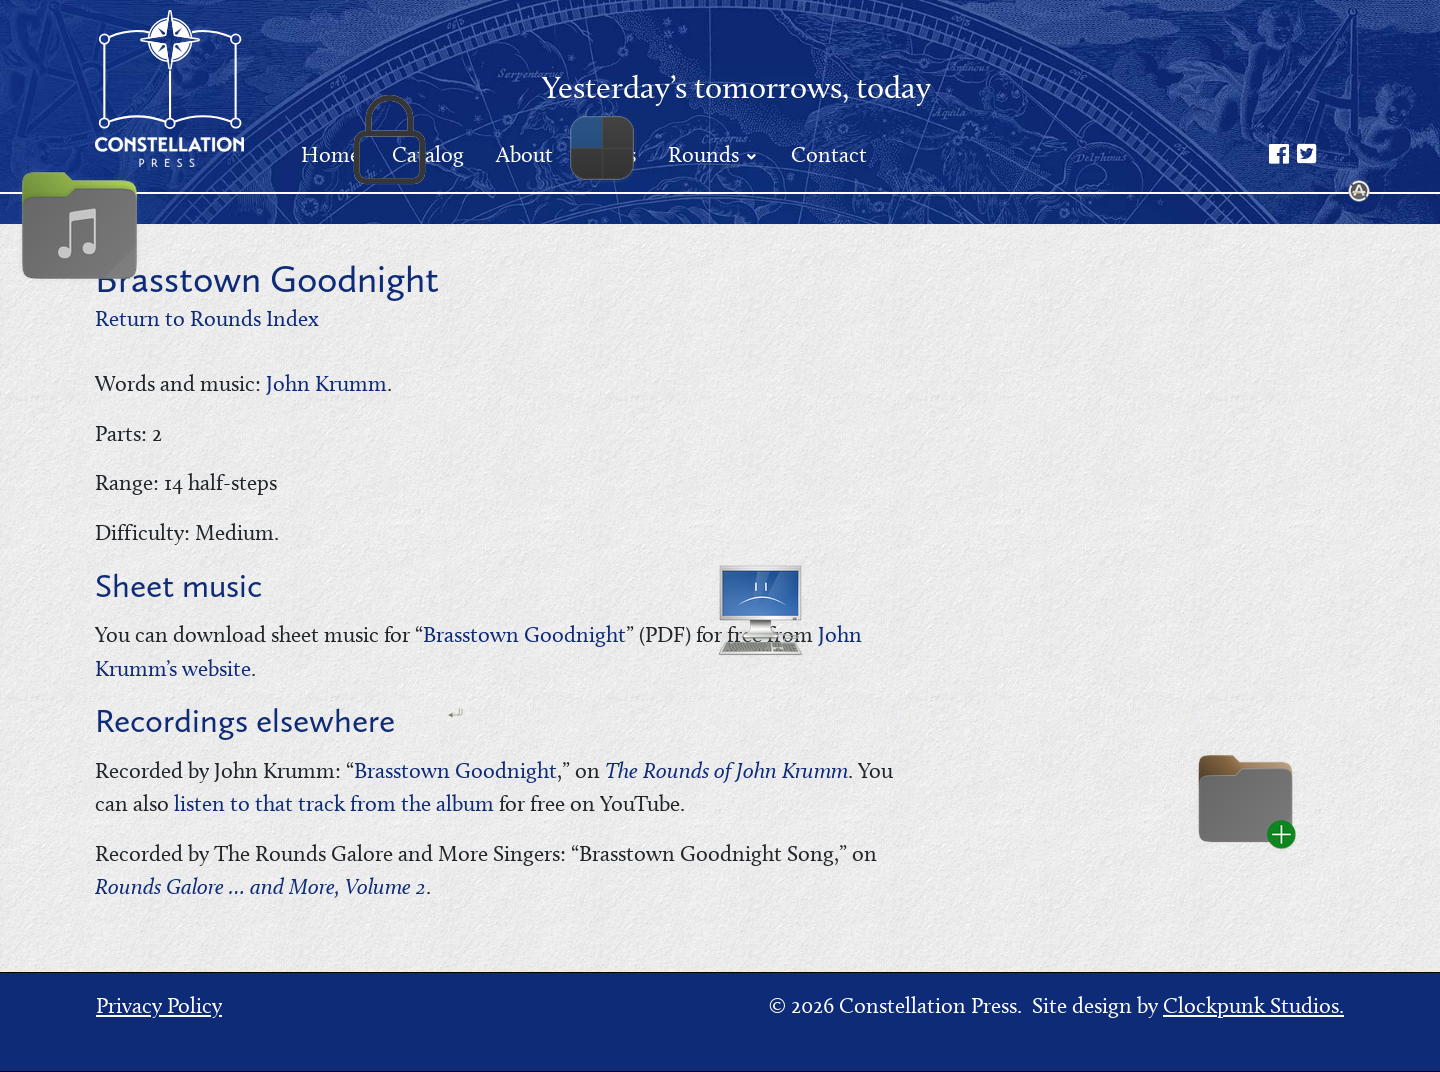  What do you see at coordinates (602, 149) in the screenshot?
I see `configure desktop workspace settings` at bounding box center [602, 149].